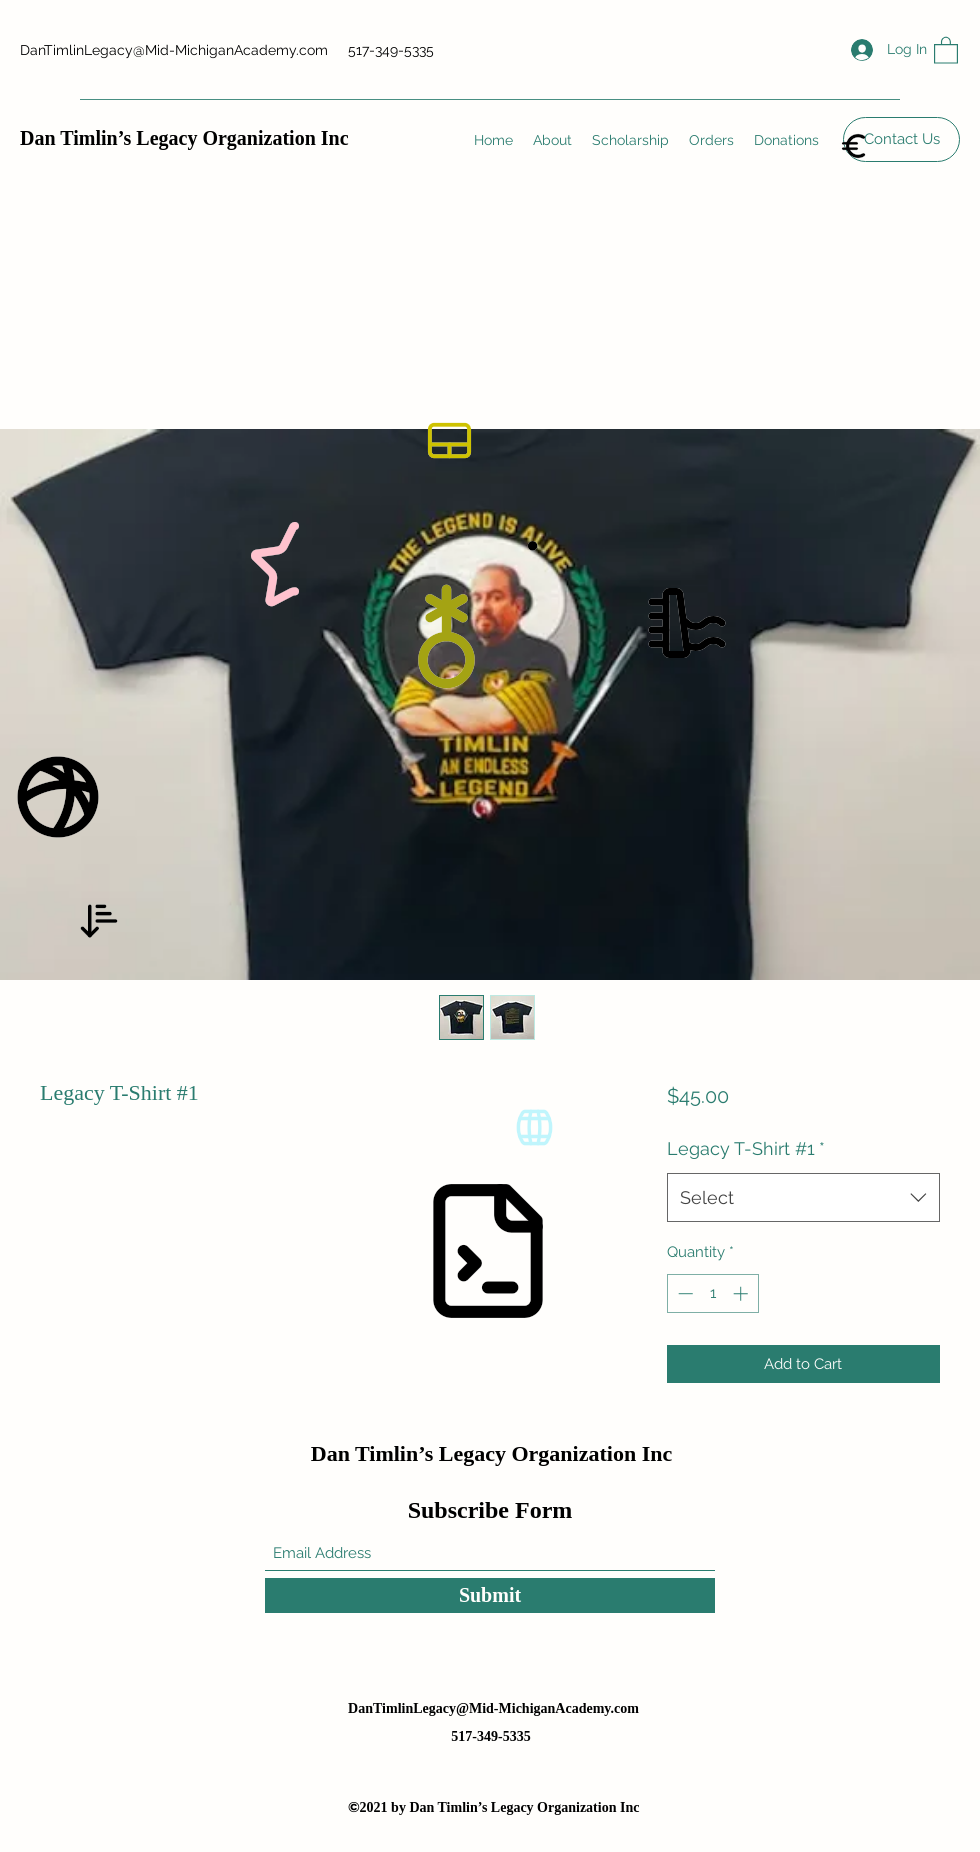  What do you see at coordinates (446, 636) in the screenshot?
I see `indicates non-binary gender identity option` at bounding box center [446, 636].